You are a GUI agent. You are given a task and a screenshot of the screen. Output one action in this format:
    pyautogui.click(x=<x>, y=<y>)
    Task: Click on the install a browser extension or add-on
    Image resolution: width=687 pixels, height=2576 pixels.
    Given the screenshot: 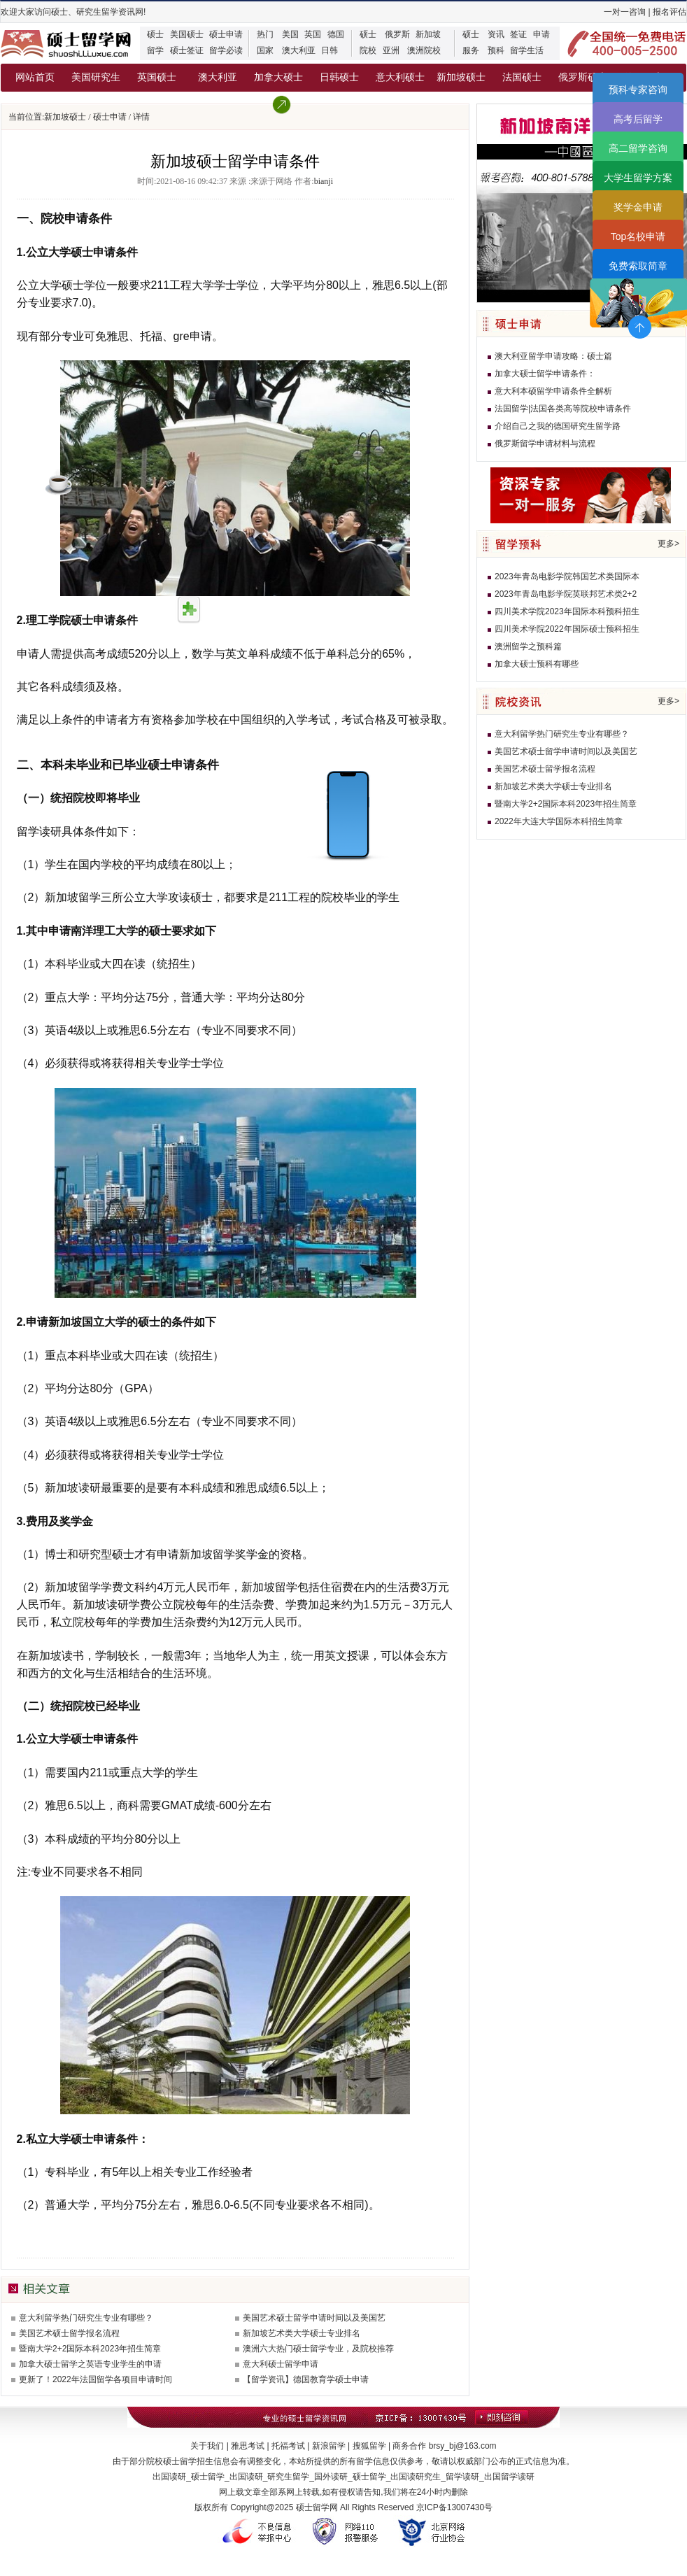 What is the action you would take?
    pyautogui.click(x=189, y=609)
    